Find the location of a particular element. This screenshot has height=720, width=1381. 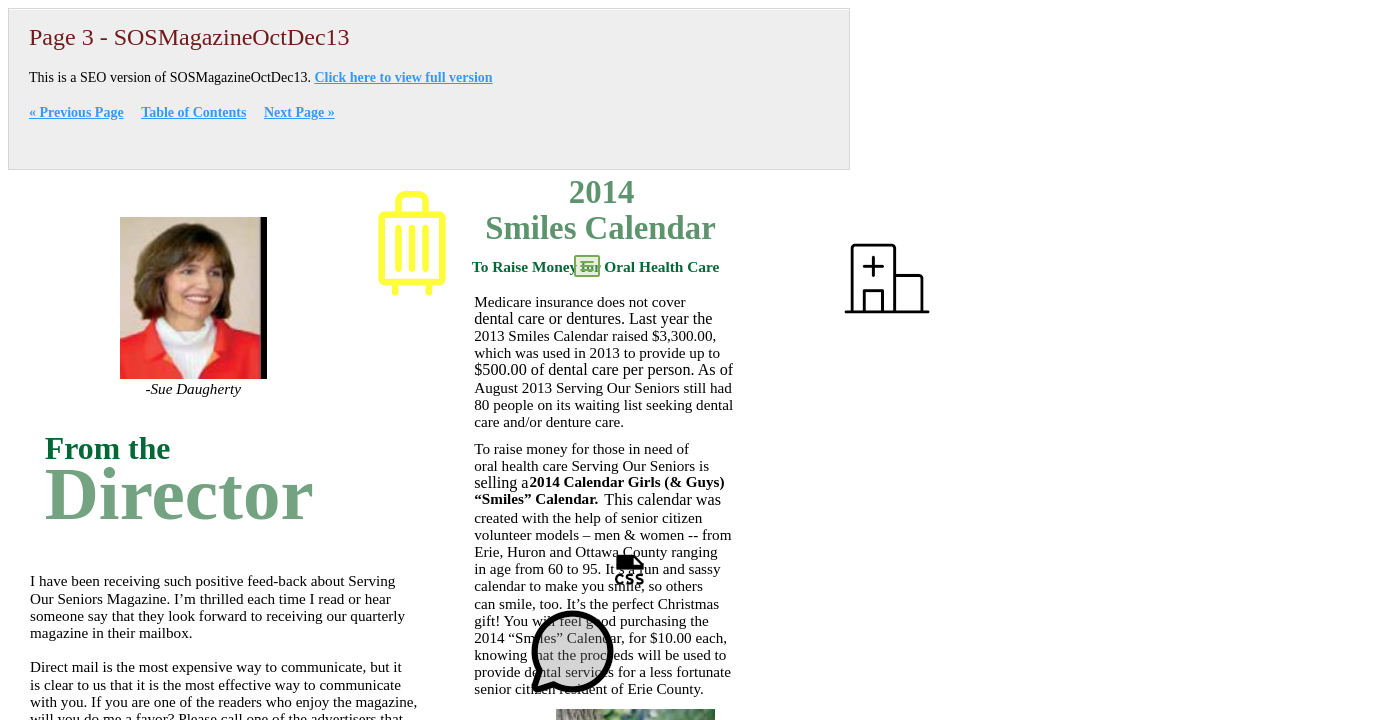

view article or document content is located at coordinates (587, 266).